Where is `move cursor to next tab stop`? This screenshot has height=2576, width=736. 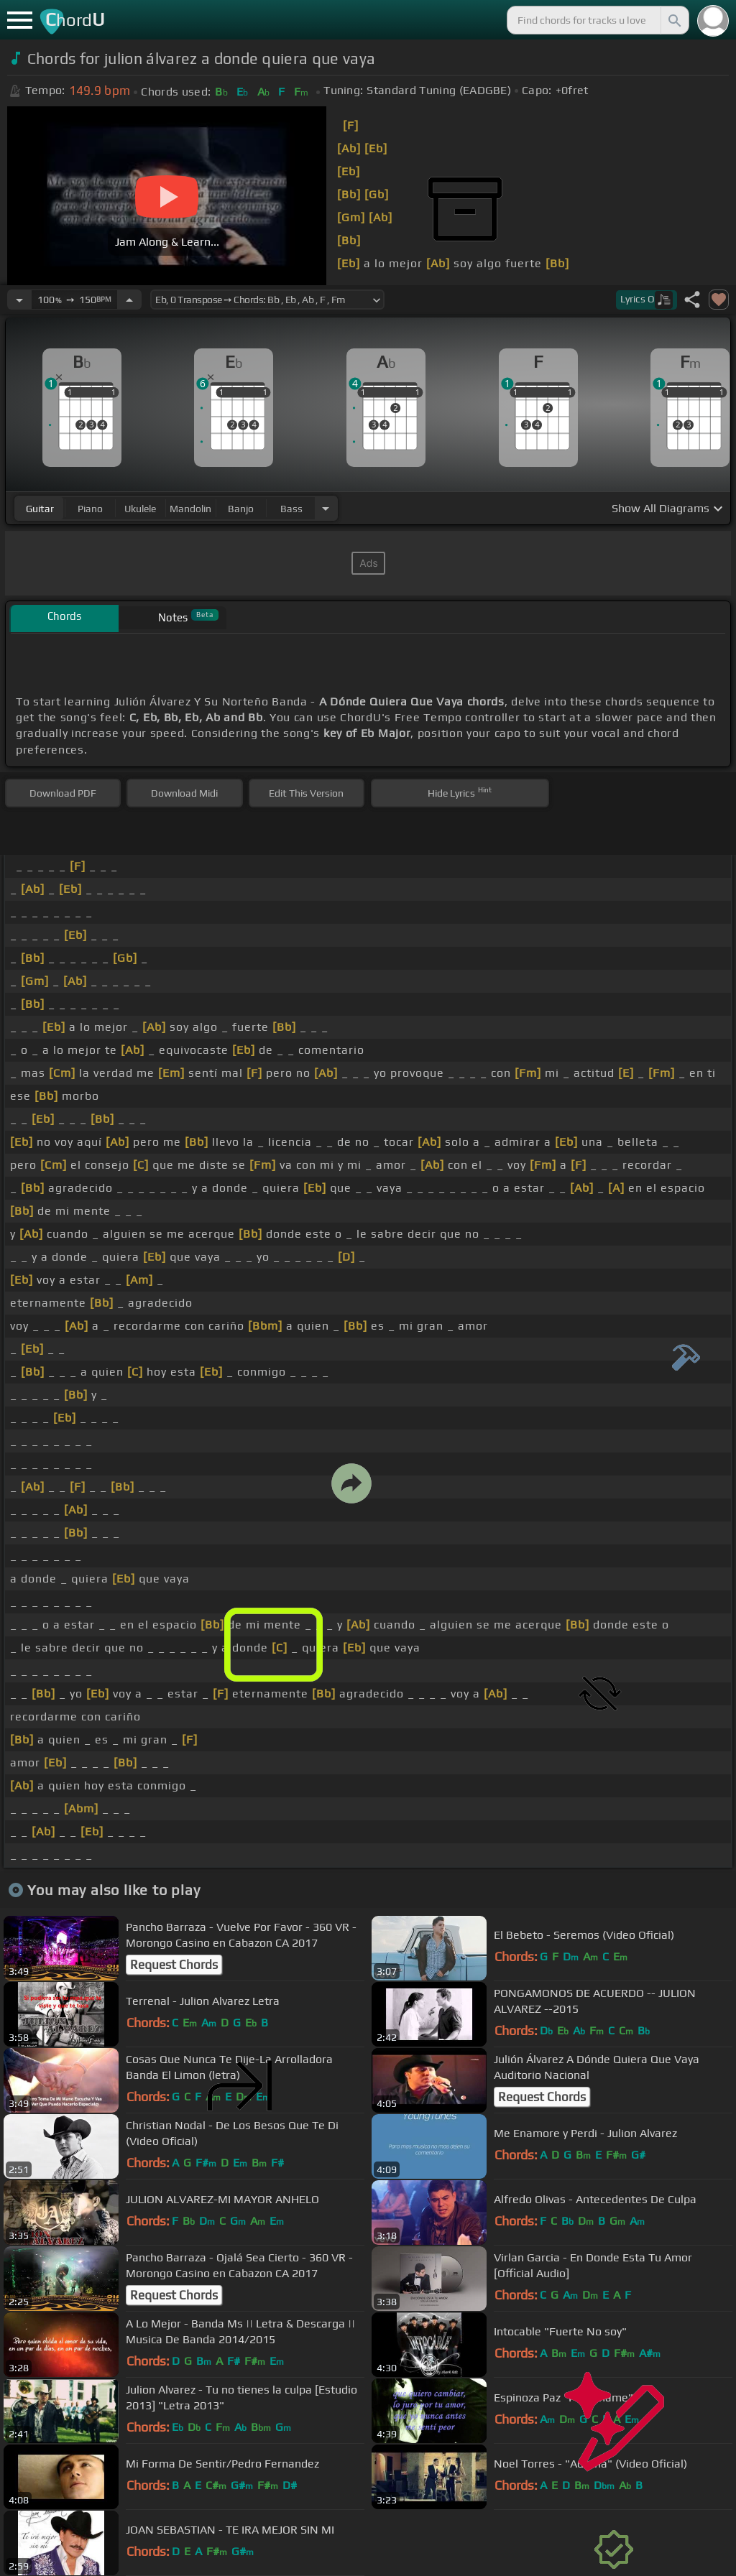
move cursor to next tab stop is located at coordinates (235, 2083).